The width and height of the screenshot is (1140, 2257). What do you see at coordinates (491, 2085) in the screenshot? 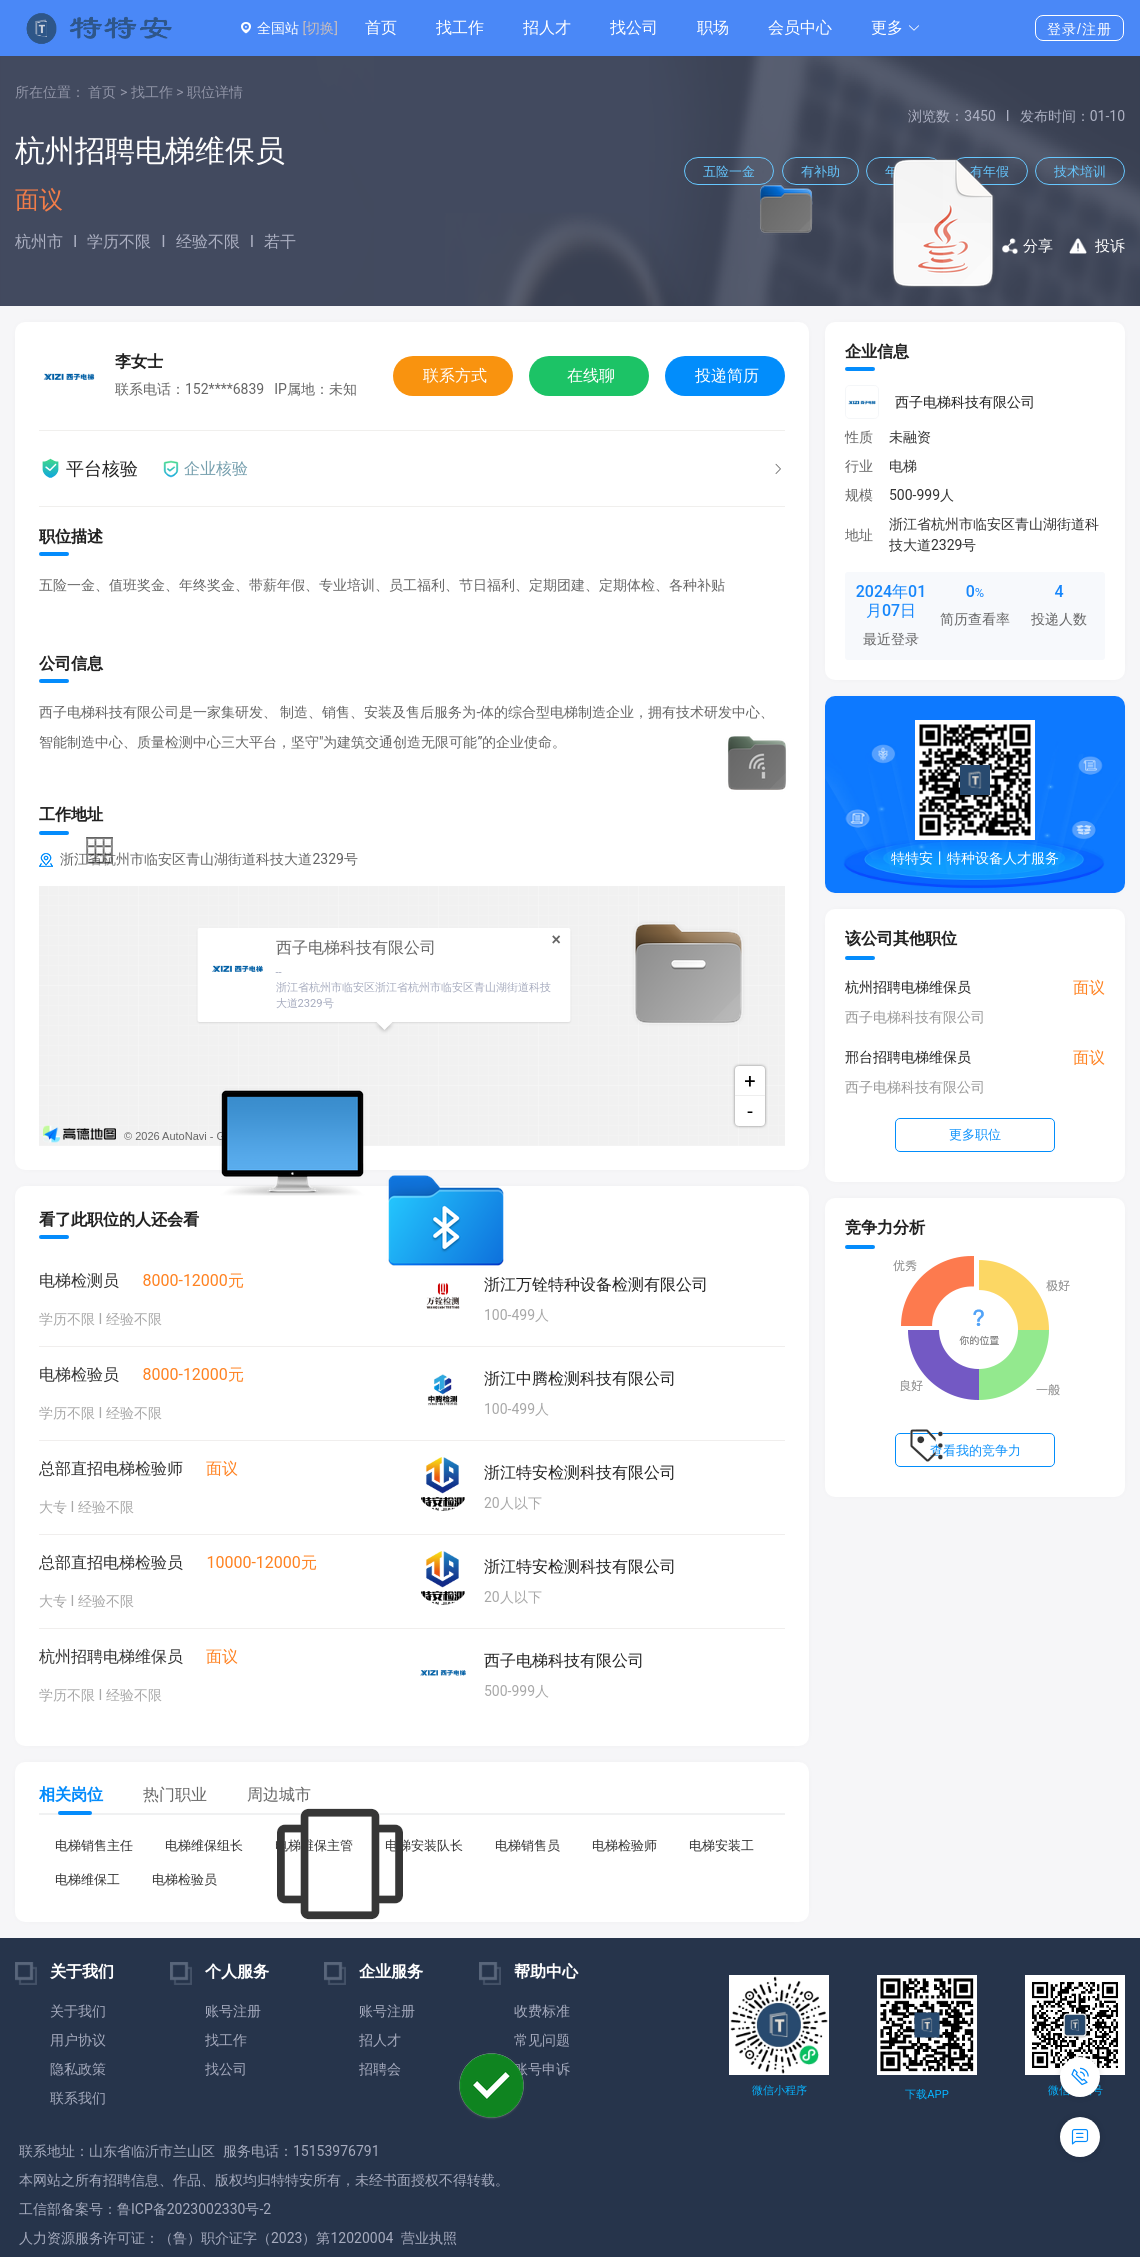
I see `confirm or accept a calculation` at bounding box center [491, 2085].